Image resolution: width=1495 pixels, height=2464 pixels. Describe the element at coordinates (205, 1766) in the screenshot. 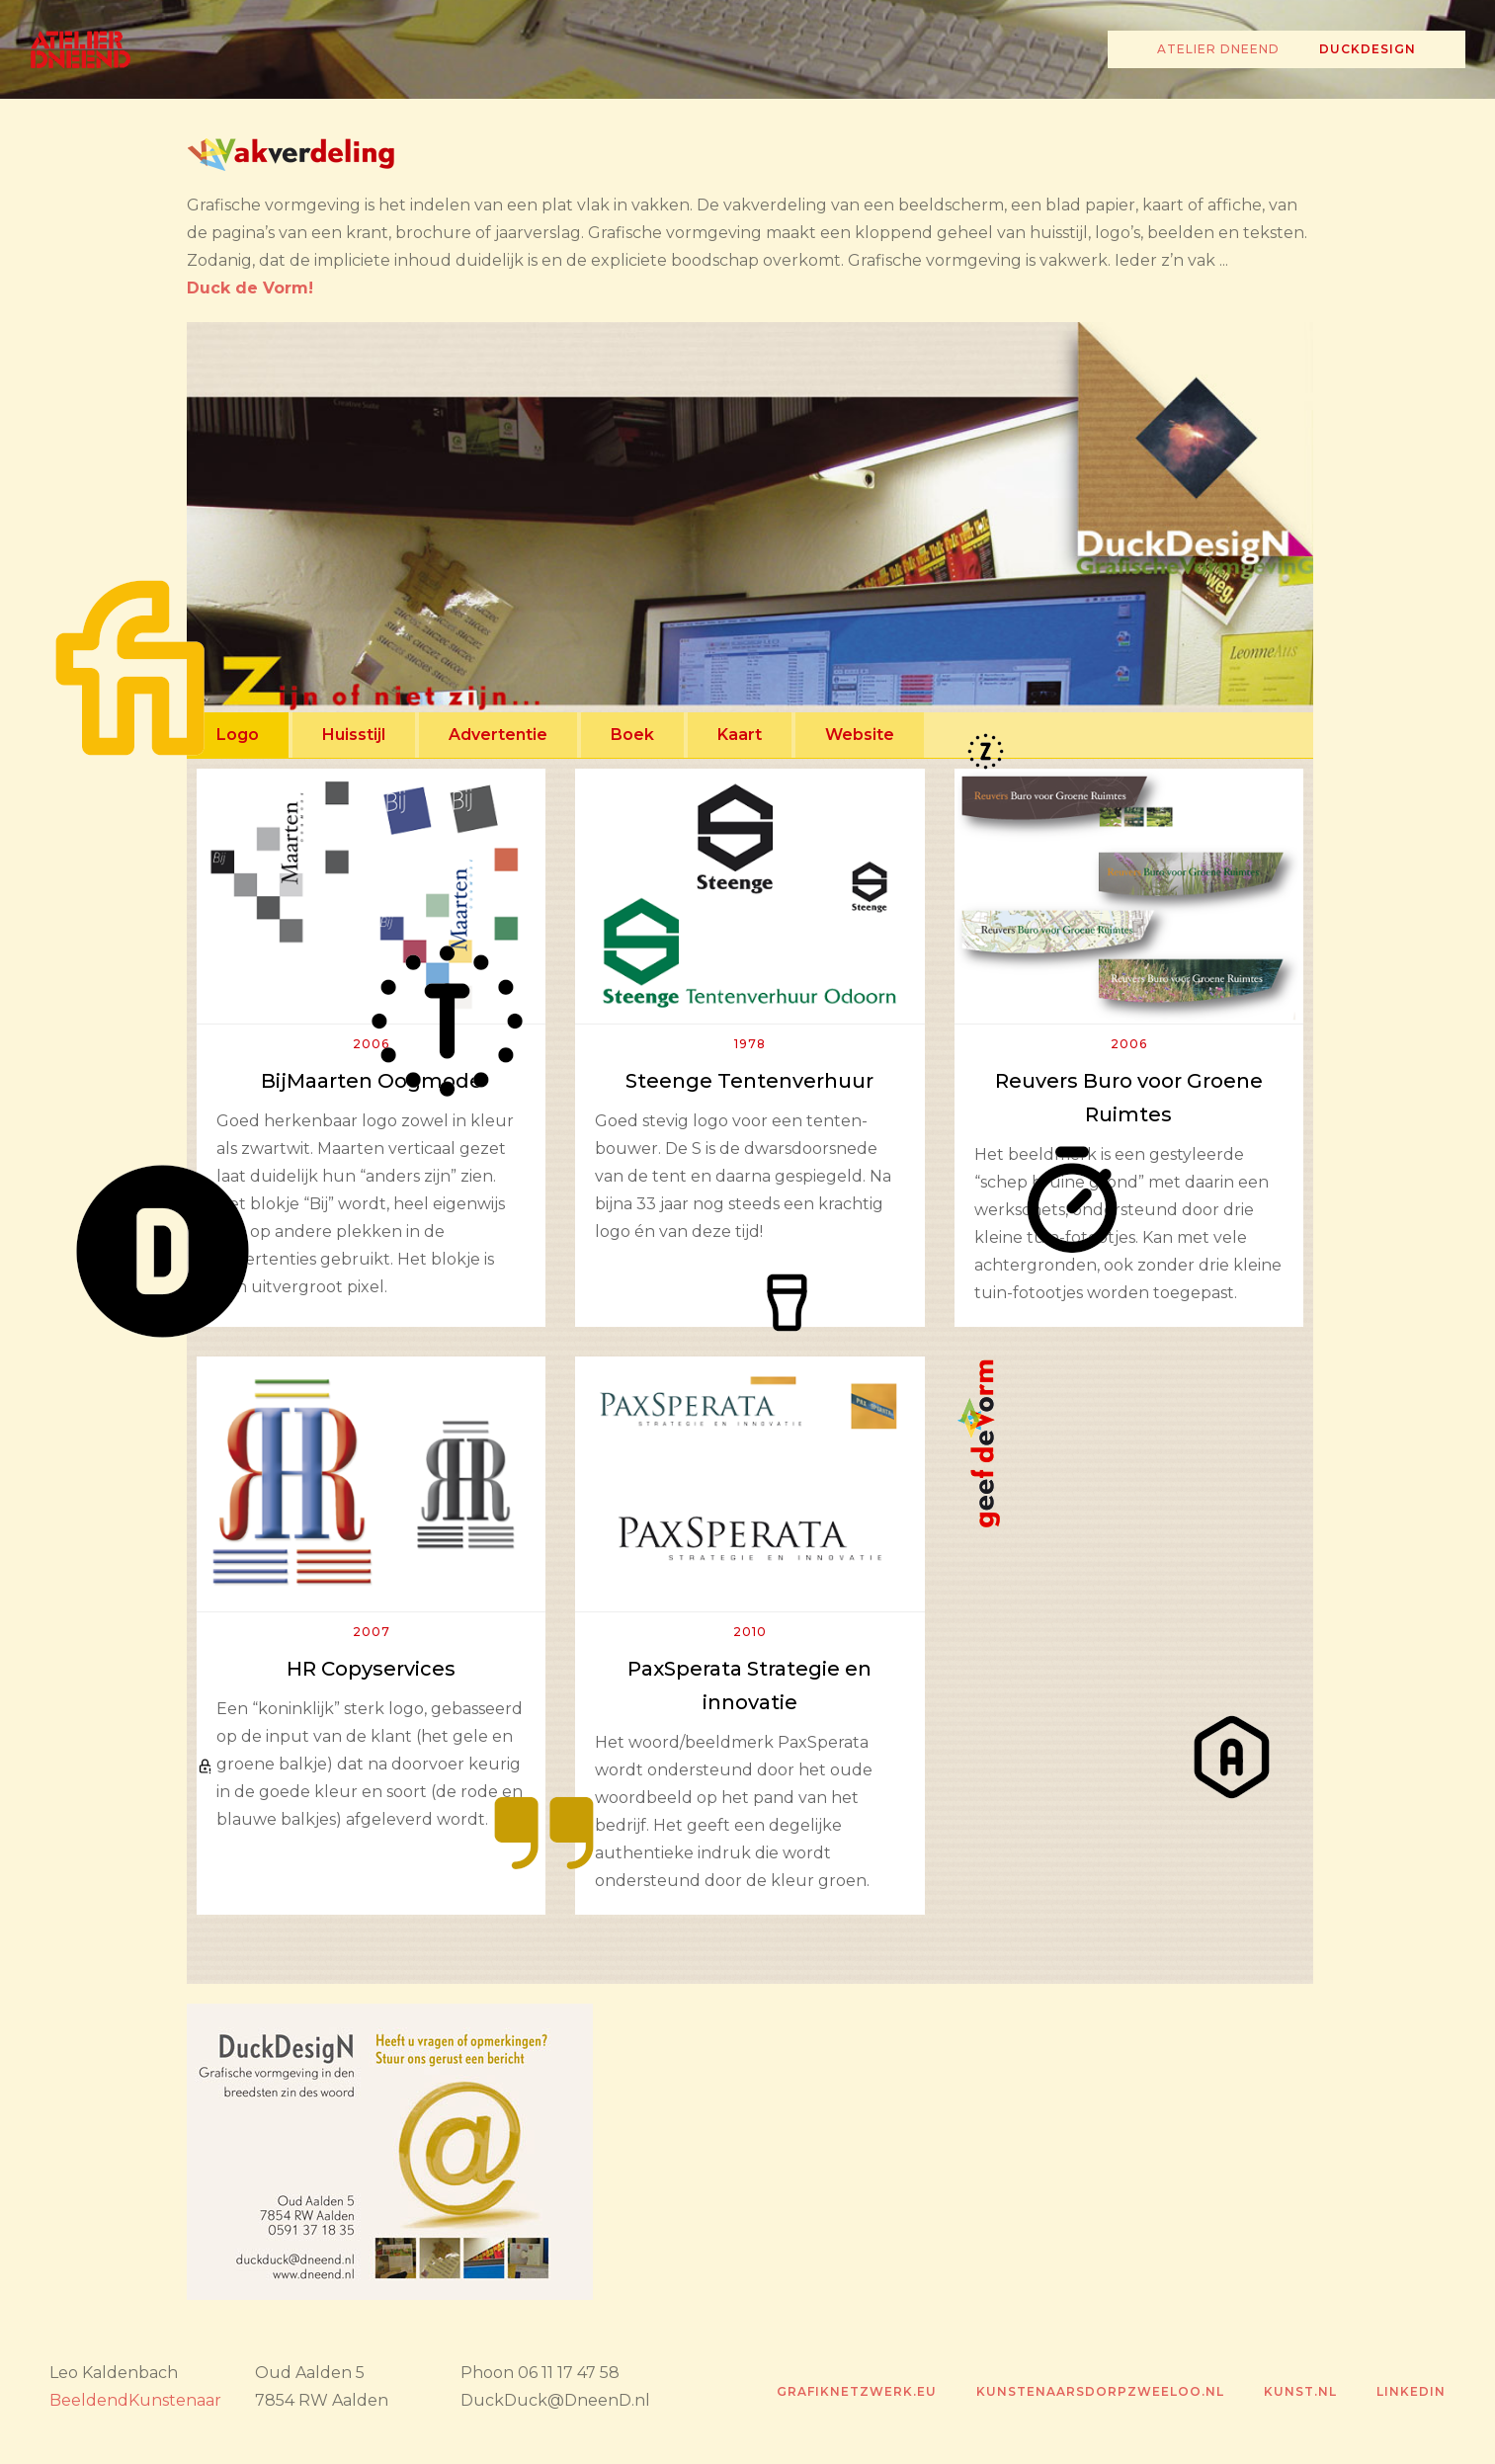

I see `security alert or warning detected` at that location.